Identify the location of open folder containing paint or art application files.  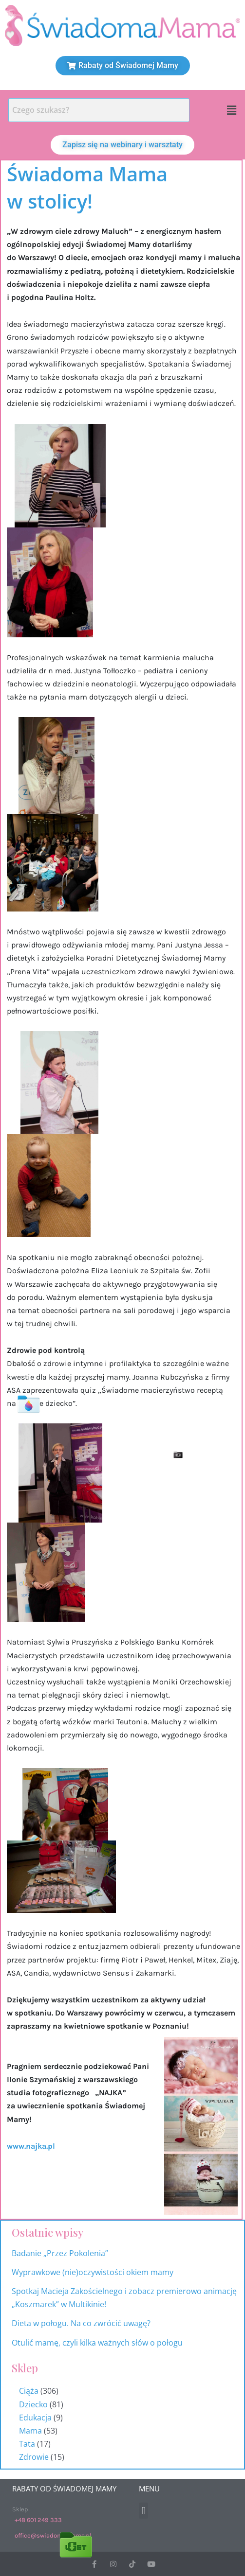
(28, 1404).